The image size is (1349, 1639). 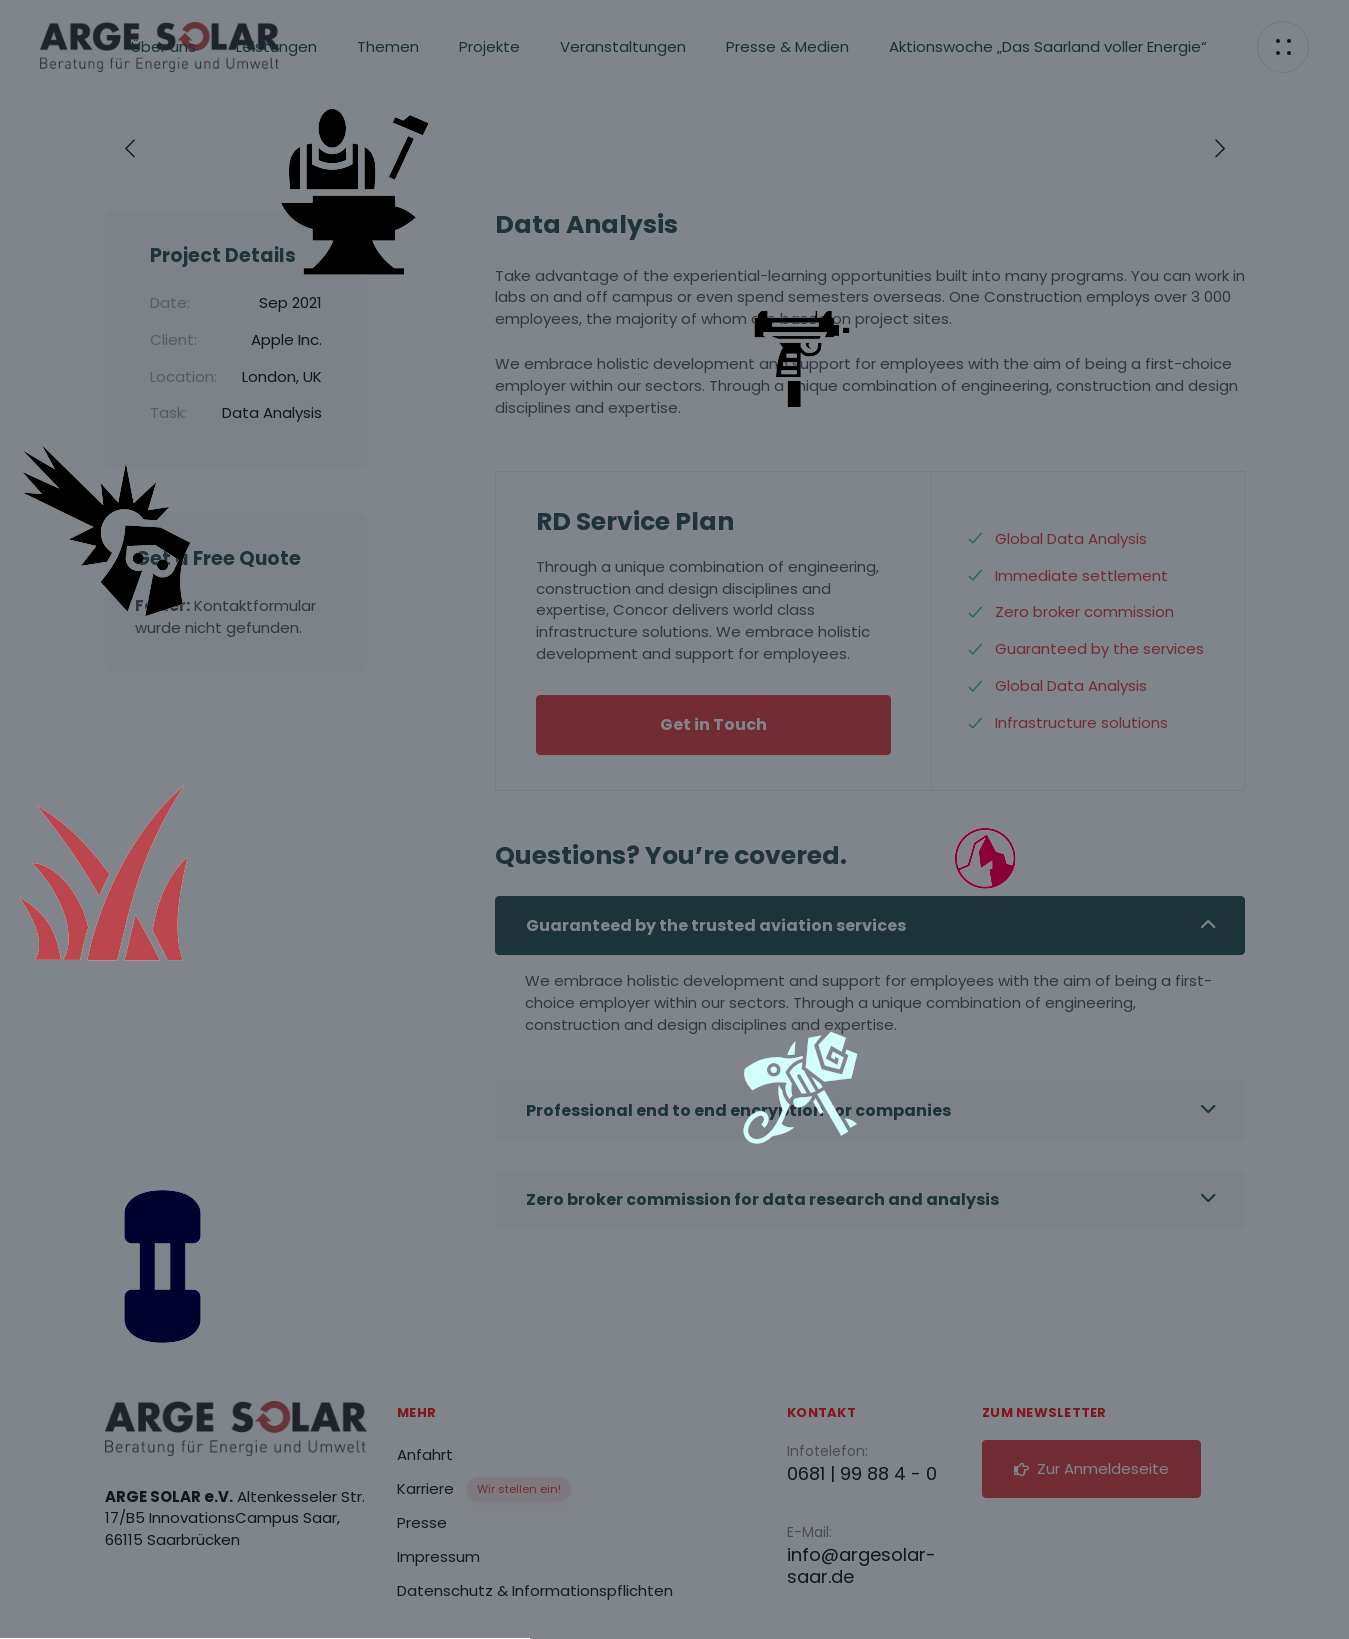 What do you see at coordinates (162, 1266) in the screenshot?
I see `use grenade weapon or explosive item` at bounding box center [162, 1266].